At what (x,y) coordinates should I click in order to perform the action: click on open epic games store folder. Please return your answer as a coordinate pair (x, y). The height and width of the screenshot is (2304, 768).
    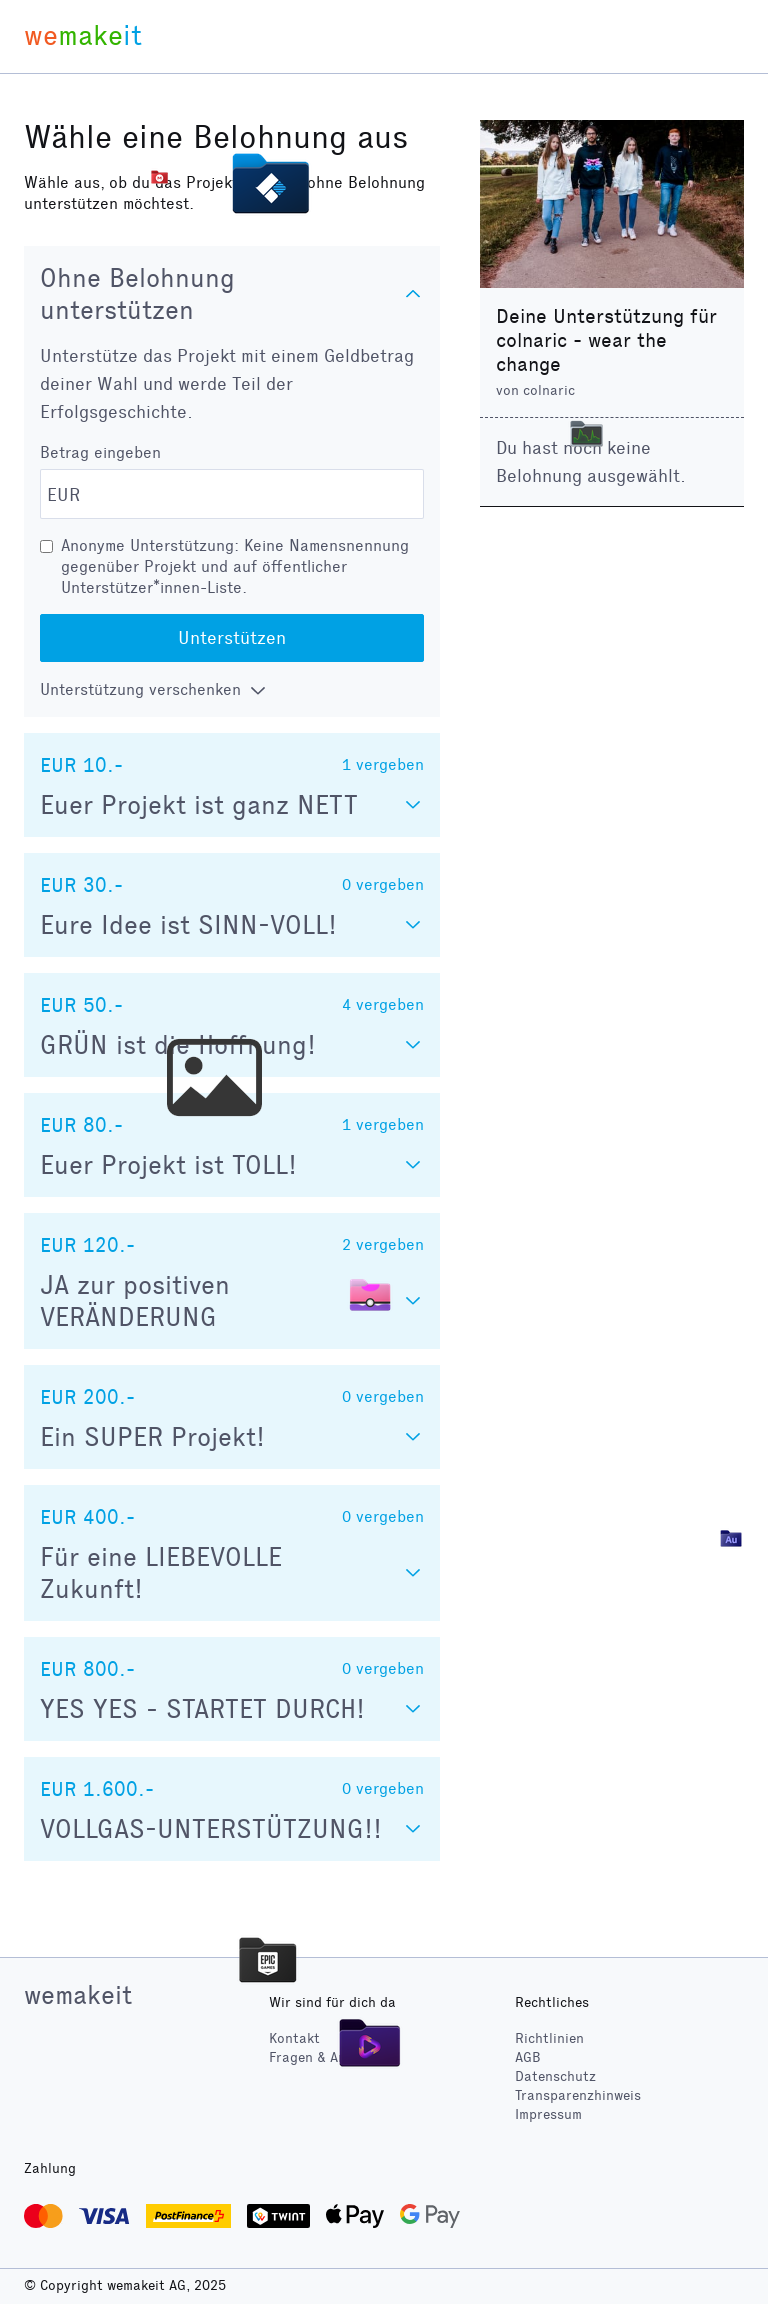
    Looking at the image, I should click on (267, 1961).